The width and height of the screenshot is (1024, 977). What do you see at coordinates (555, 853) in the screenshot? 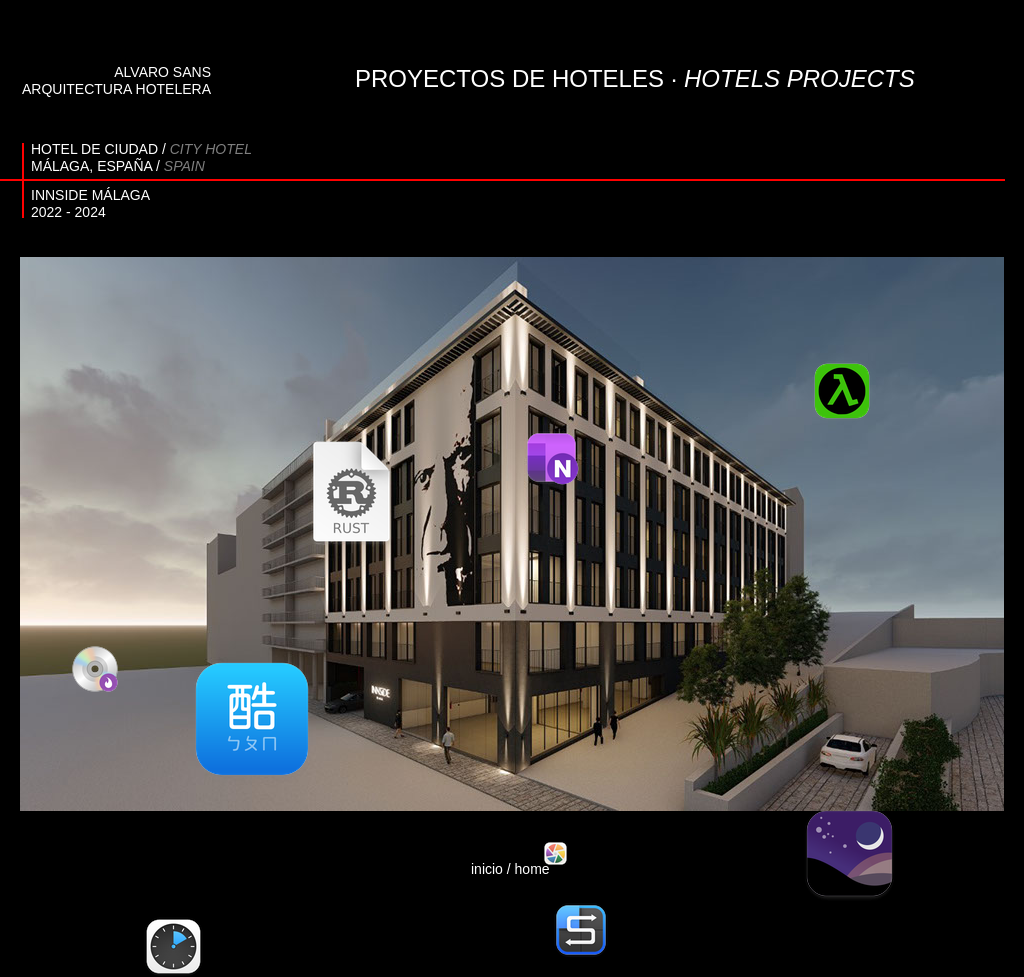
I see `open darktable photo editing application` at bounding box center [555, 853].